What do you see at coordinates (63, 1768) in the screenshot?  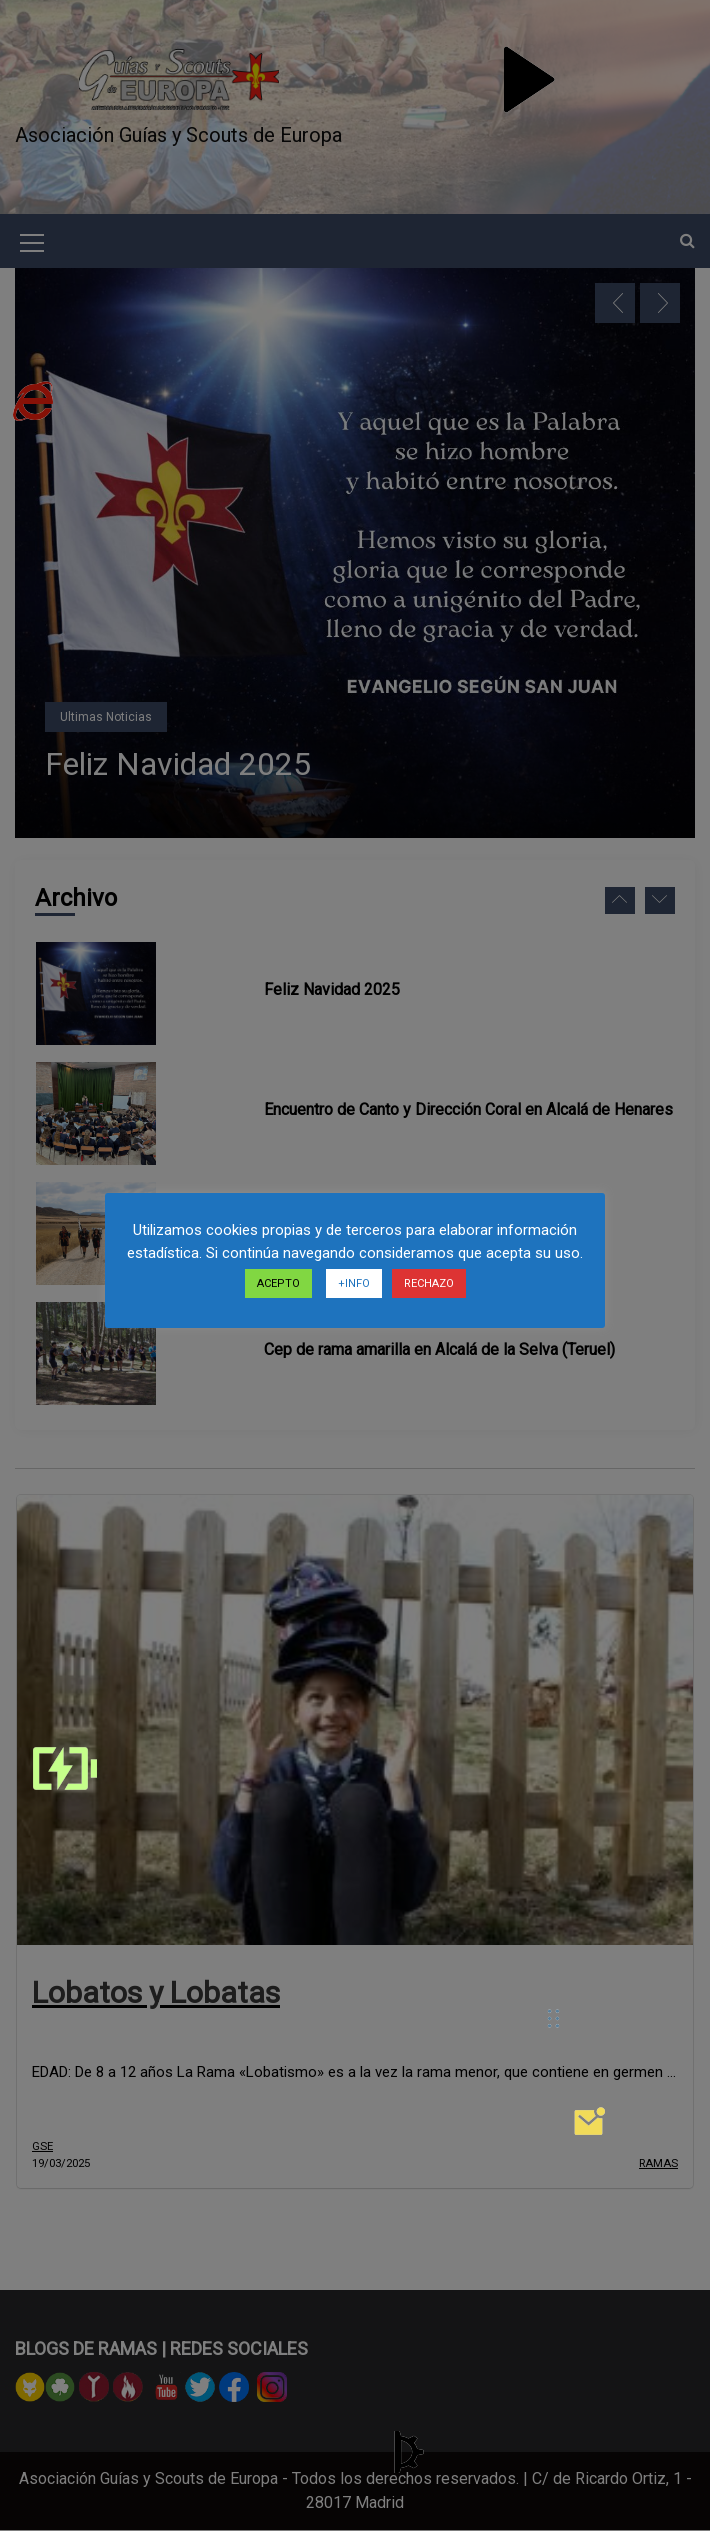 I see `indicates battery is currently charging` at bounding box center [63, 1768].